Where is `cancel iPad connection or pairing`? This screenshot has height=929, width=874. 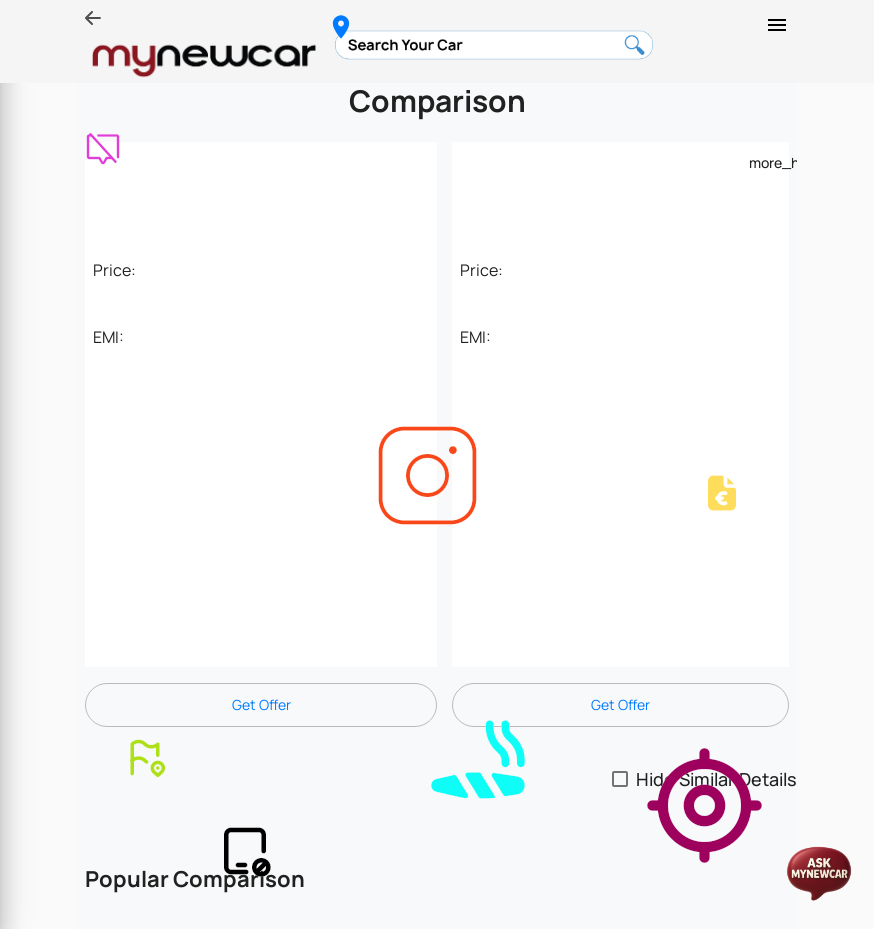 cancel iPad connection or pairing is located at coordinates (245, 851).